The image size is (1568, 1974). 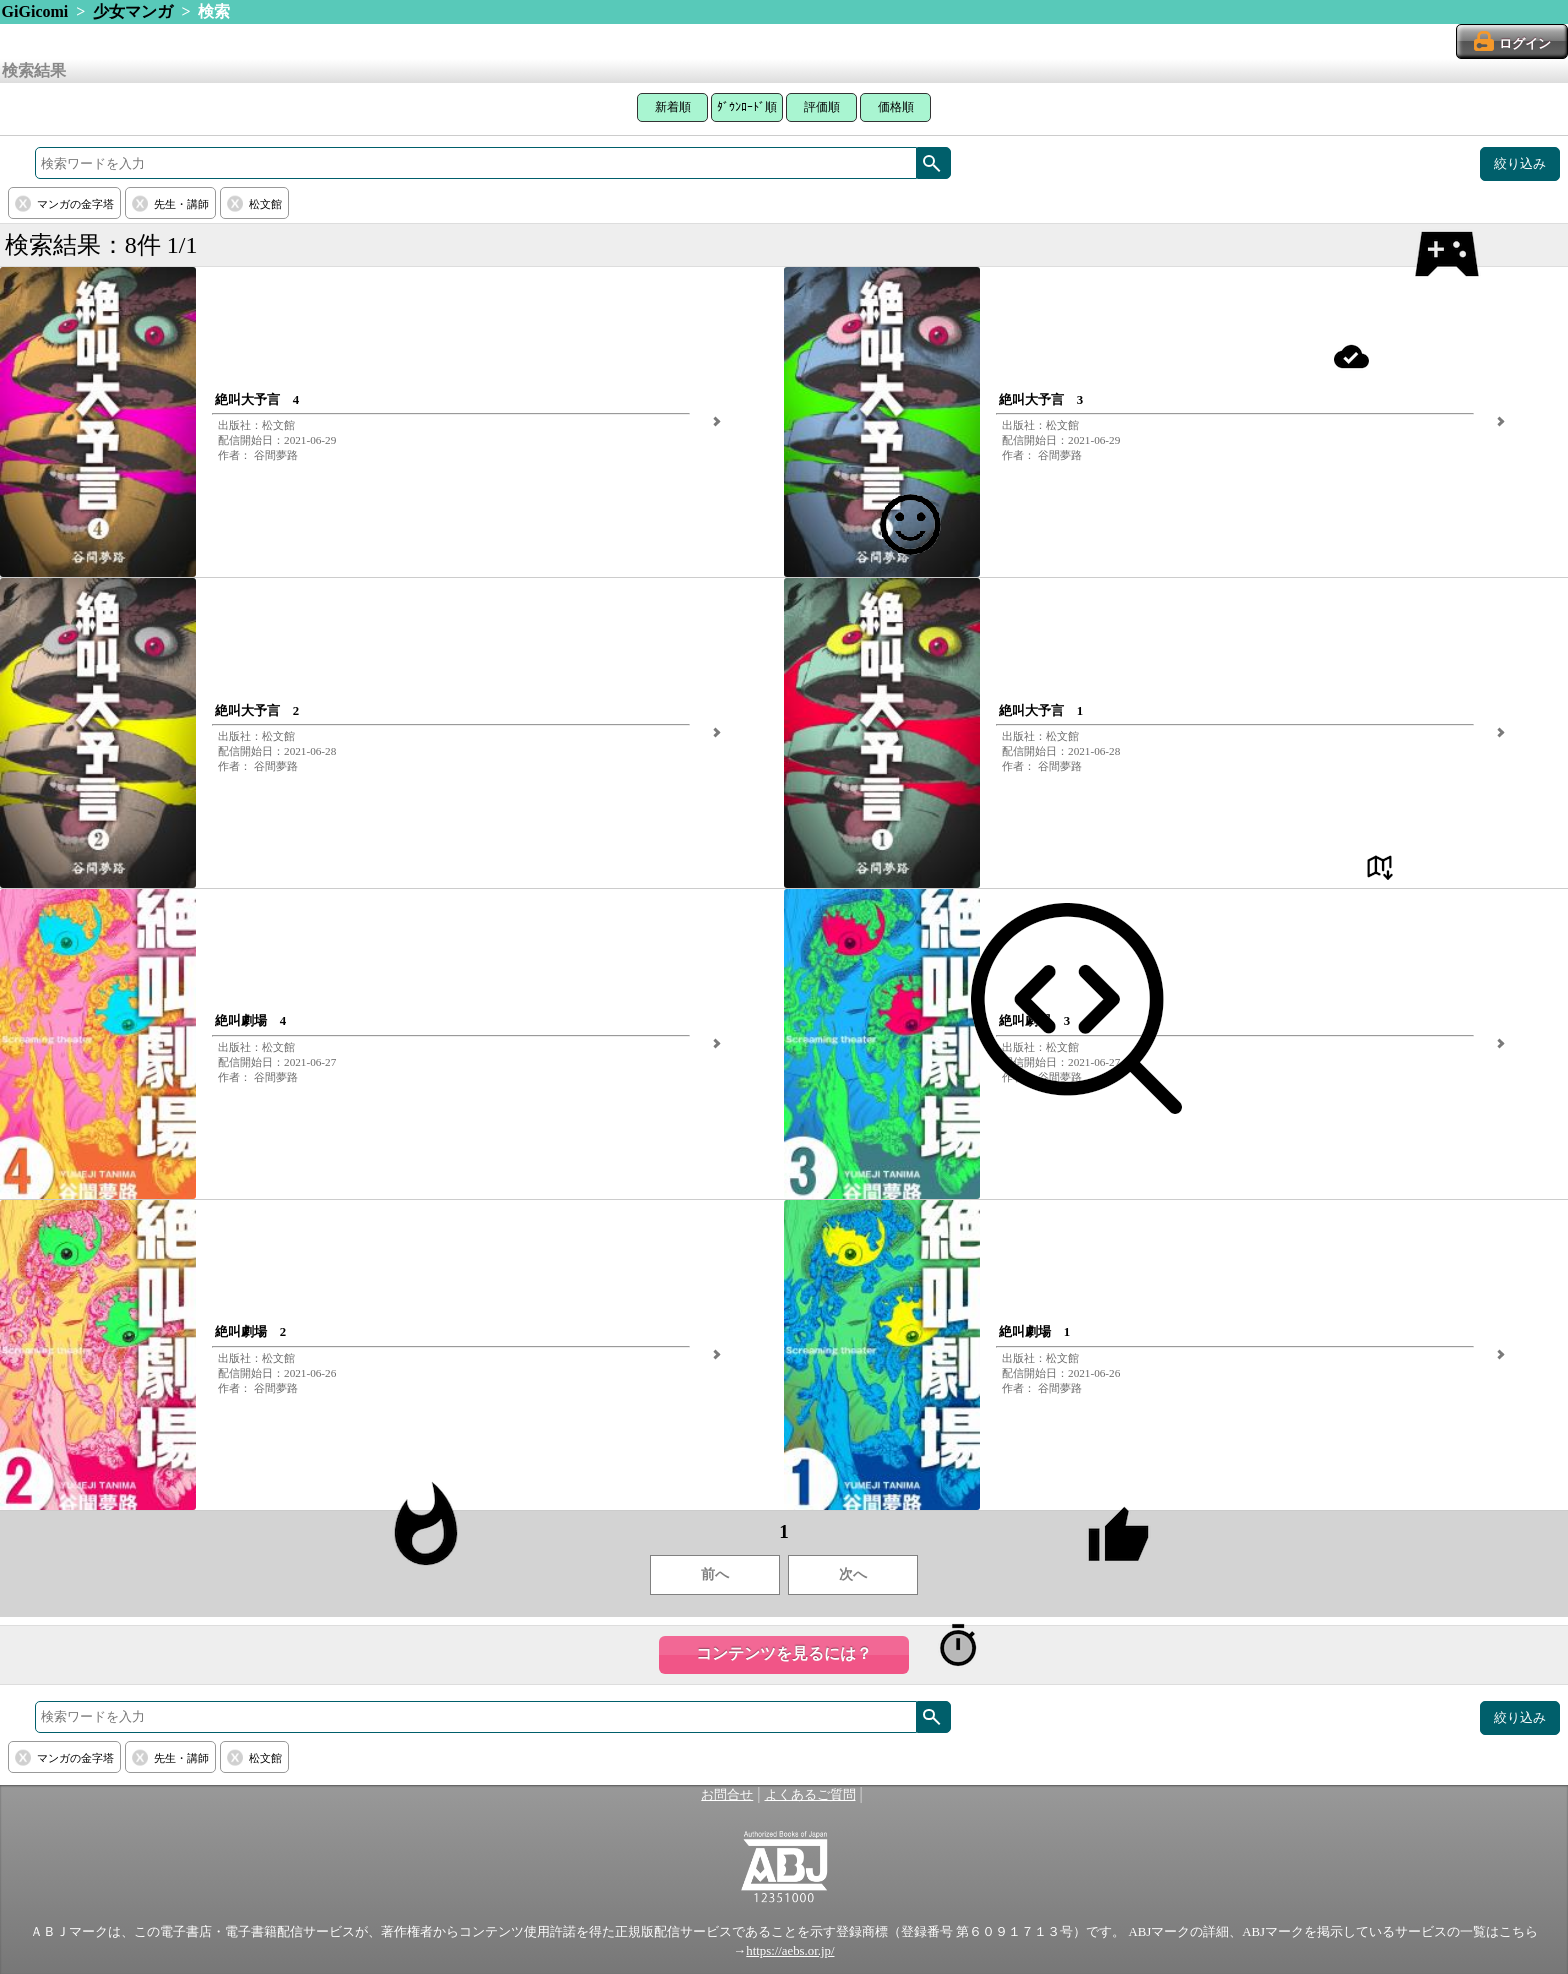 I want to click on set a countdown timer, so click(x=958, y=1646).